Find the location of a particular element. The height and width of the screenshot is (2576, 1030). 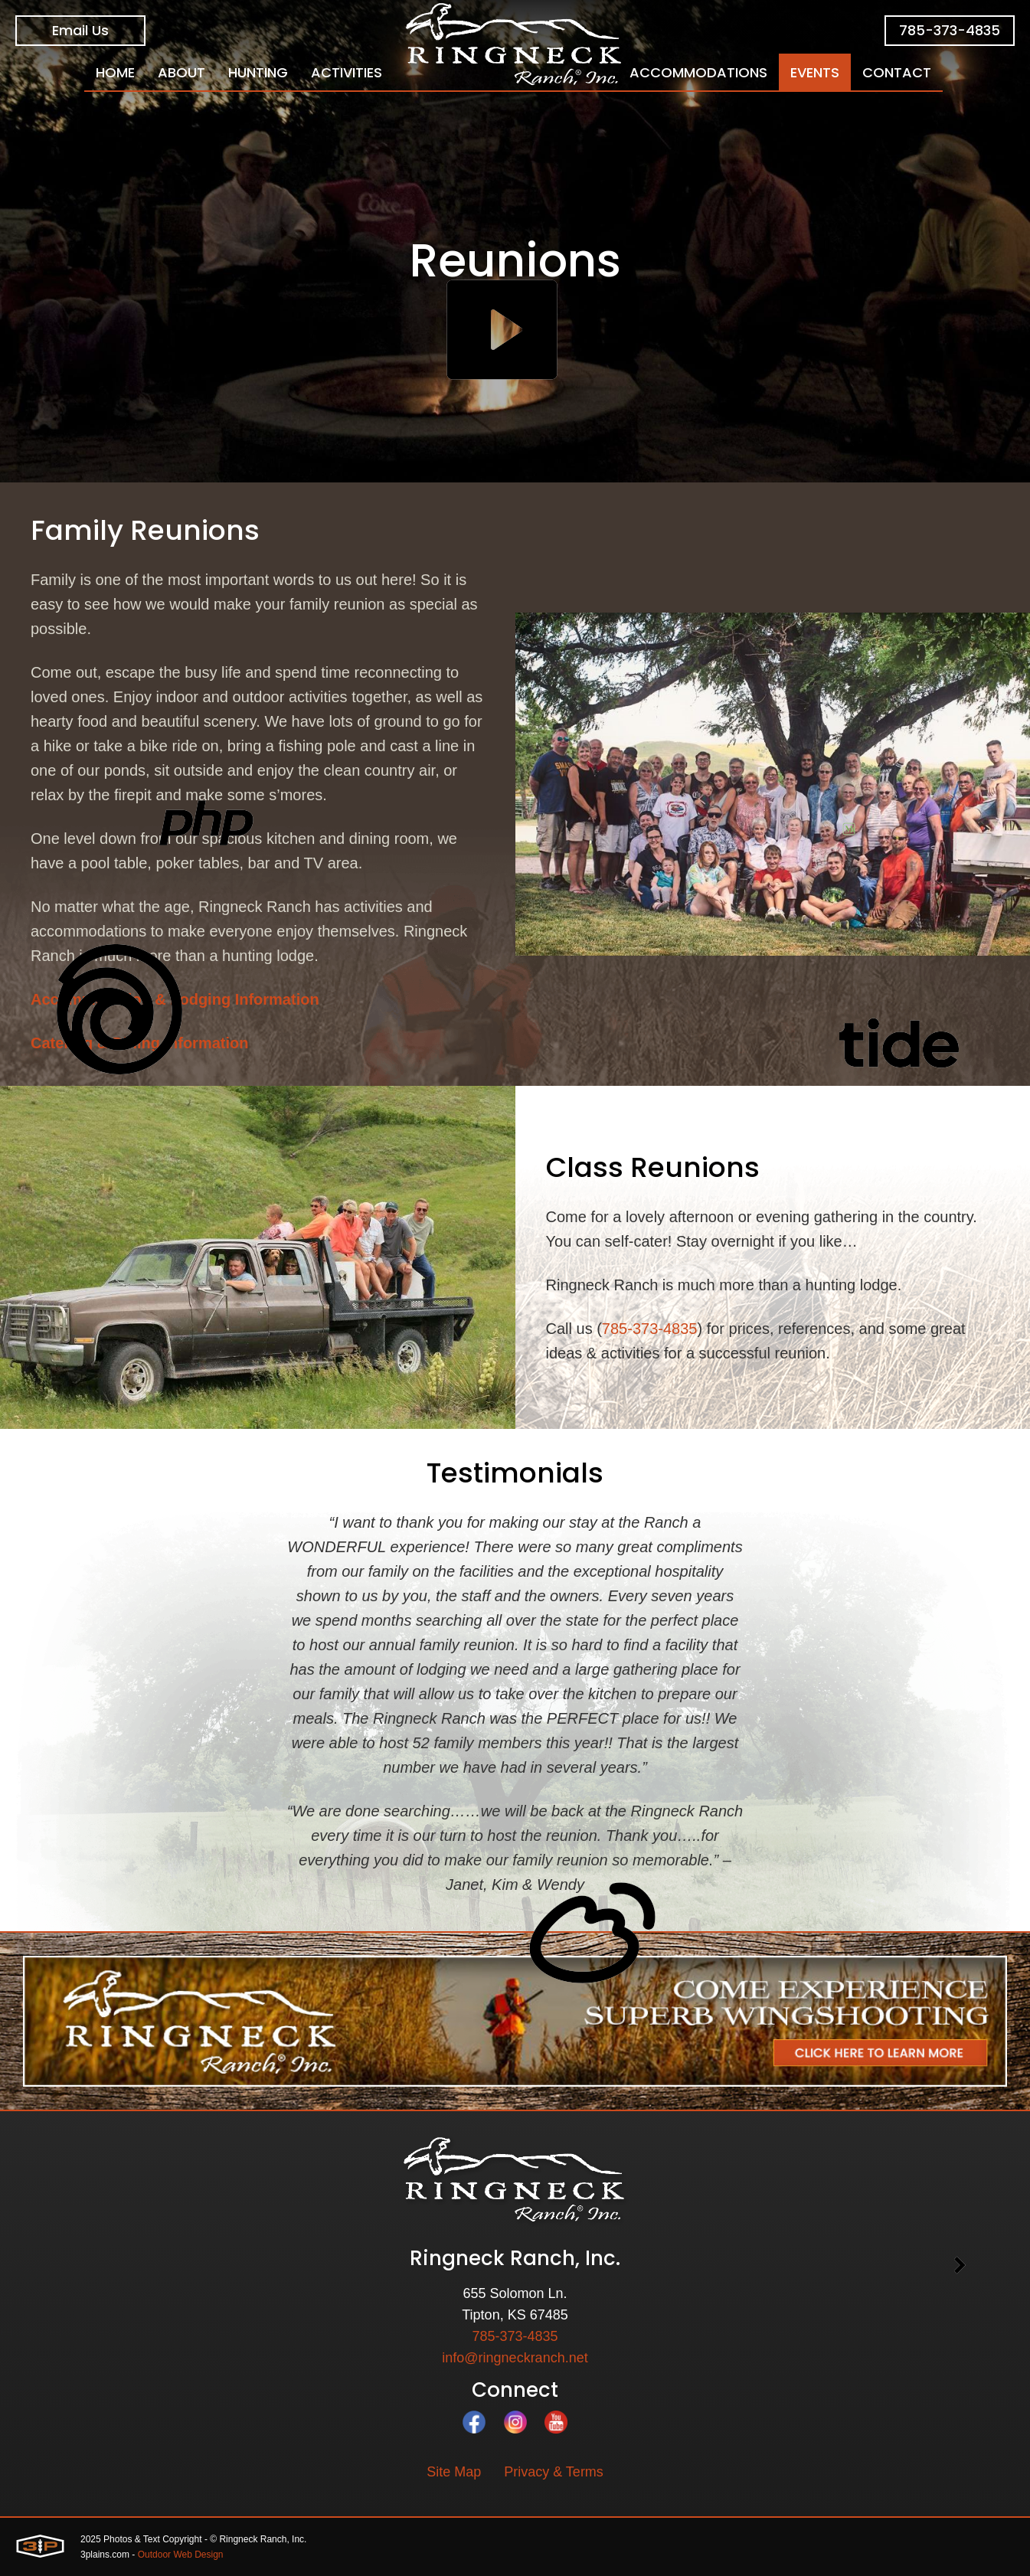

open Ubisoft app or game launcher is located at coordinates (119, 1009).